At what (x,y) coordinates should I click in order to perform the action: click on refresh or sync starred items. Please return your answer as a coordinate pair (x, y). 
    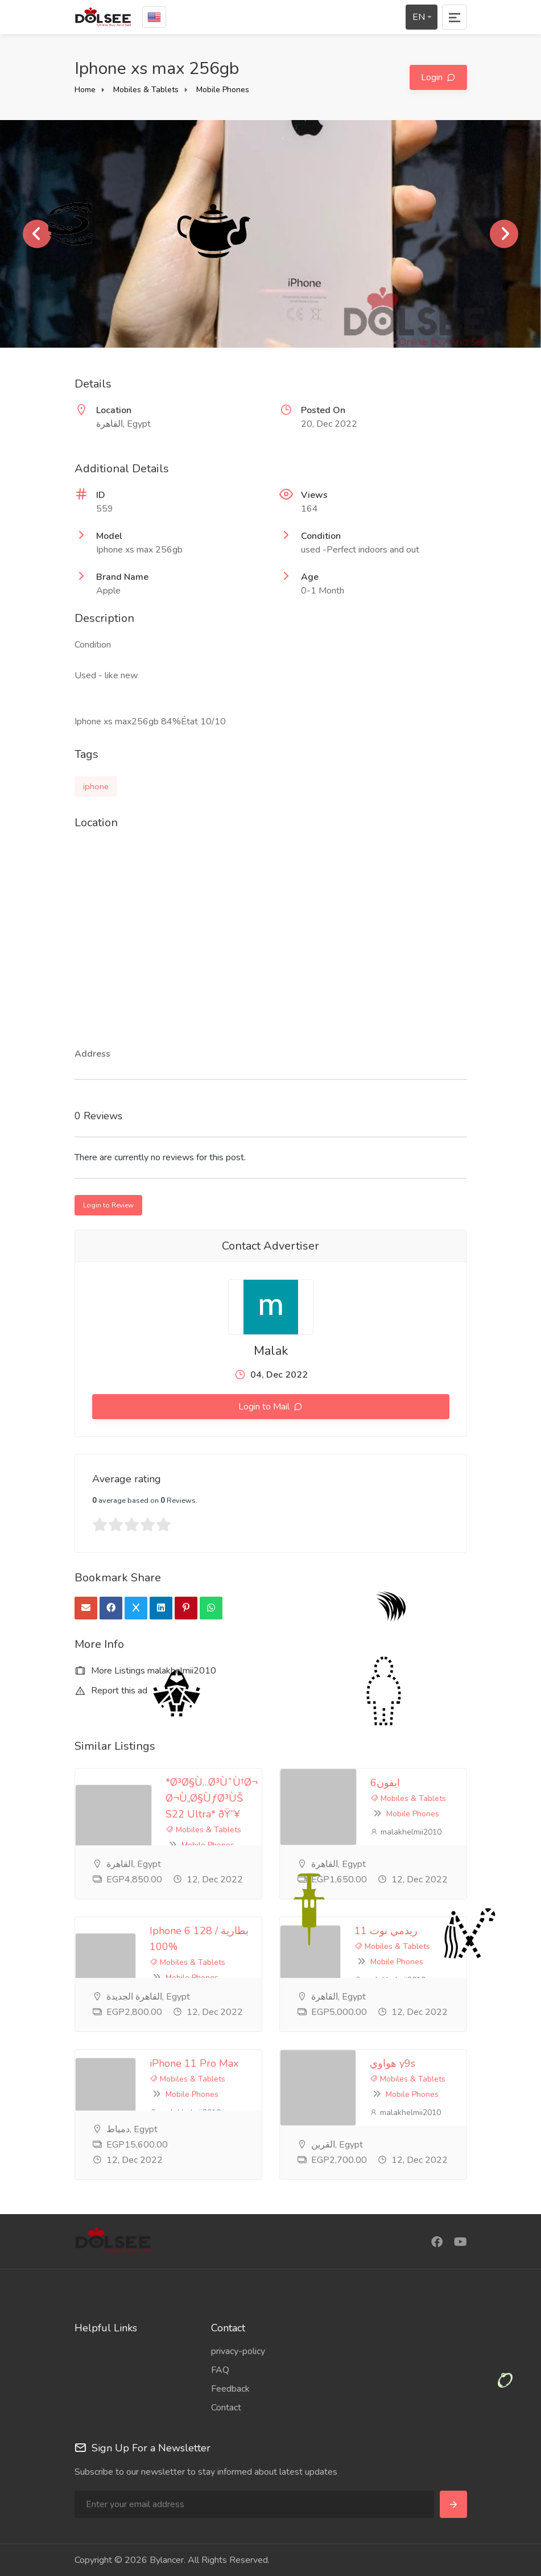
    Looking at the image, I should click on (505, 2380).